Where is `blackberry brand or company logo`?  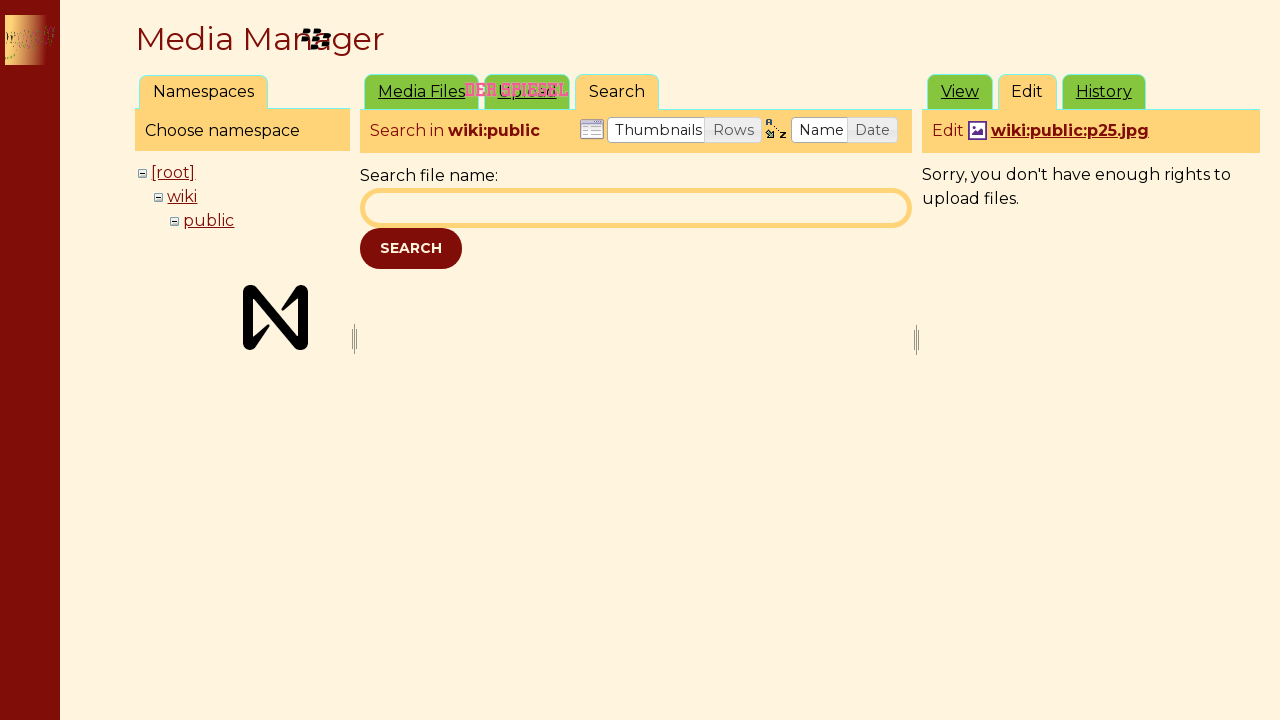
blackberry brand or company logo is located at coordinates (316, 39).